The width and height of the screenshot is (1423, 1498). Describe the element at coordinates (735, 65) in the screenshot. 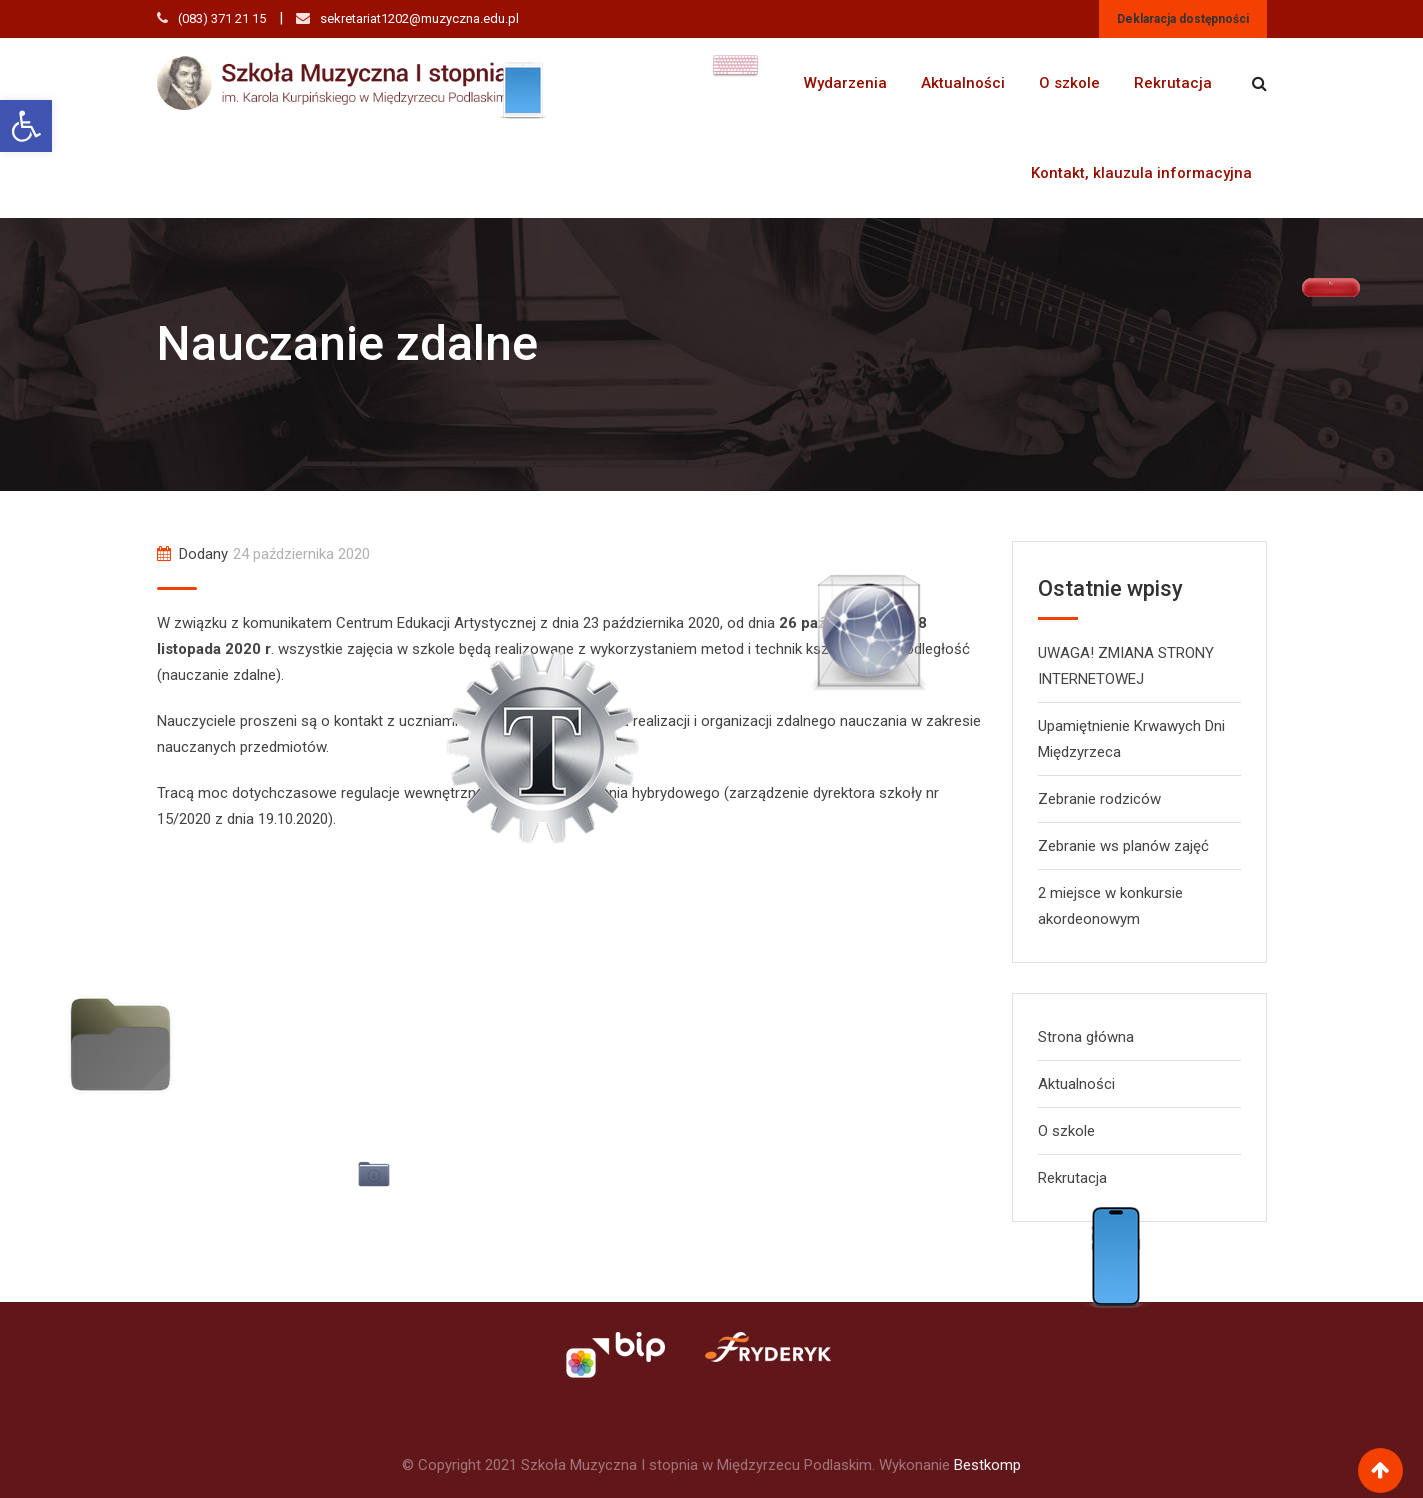

I see `indicates a pink external keyboard is connected` at that location.